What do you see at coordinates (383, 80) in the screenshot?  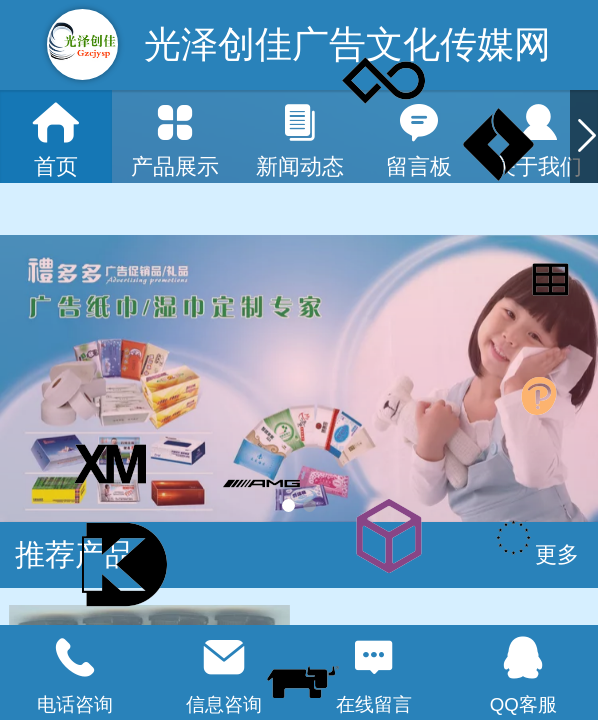 I see `open the Showpad app` at bounding box center [383, 80].